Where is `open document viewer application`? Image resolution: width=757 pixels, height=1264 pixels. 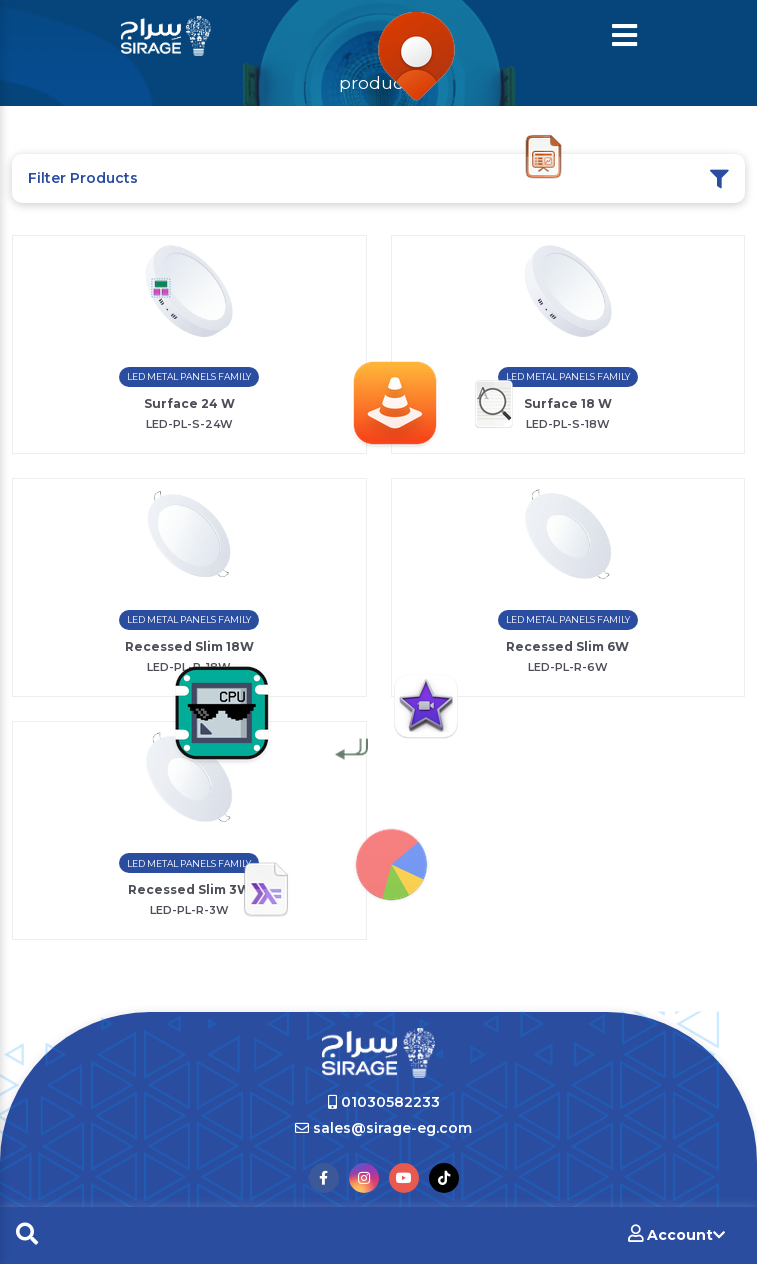
open document viewer application is located at coordinates (494, 404).